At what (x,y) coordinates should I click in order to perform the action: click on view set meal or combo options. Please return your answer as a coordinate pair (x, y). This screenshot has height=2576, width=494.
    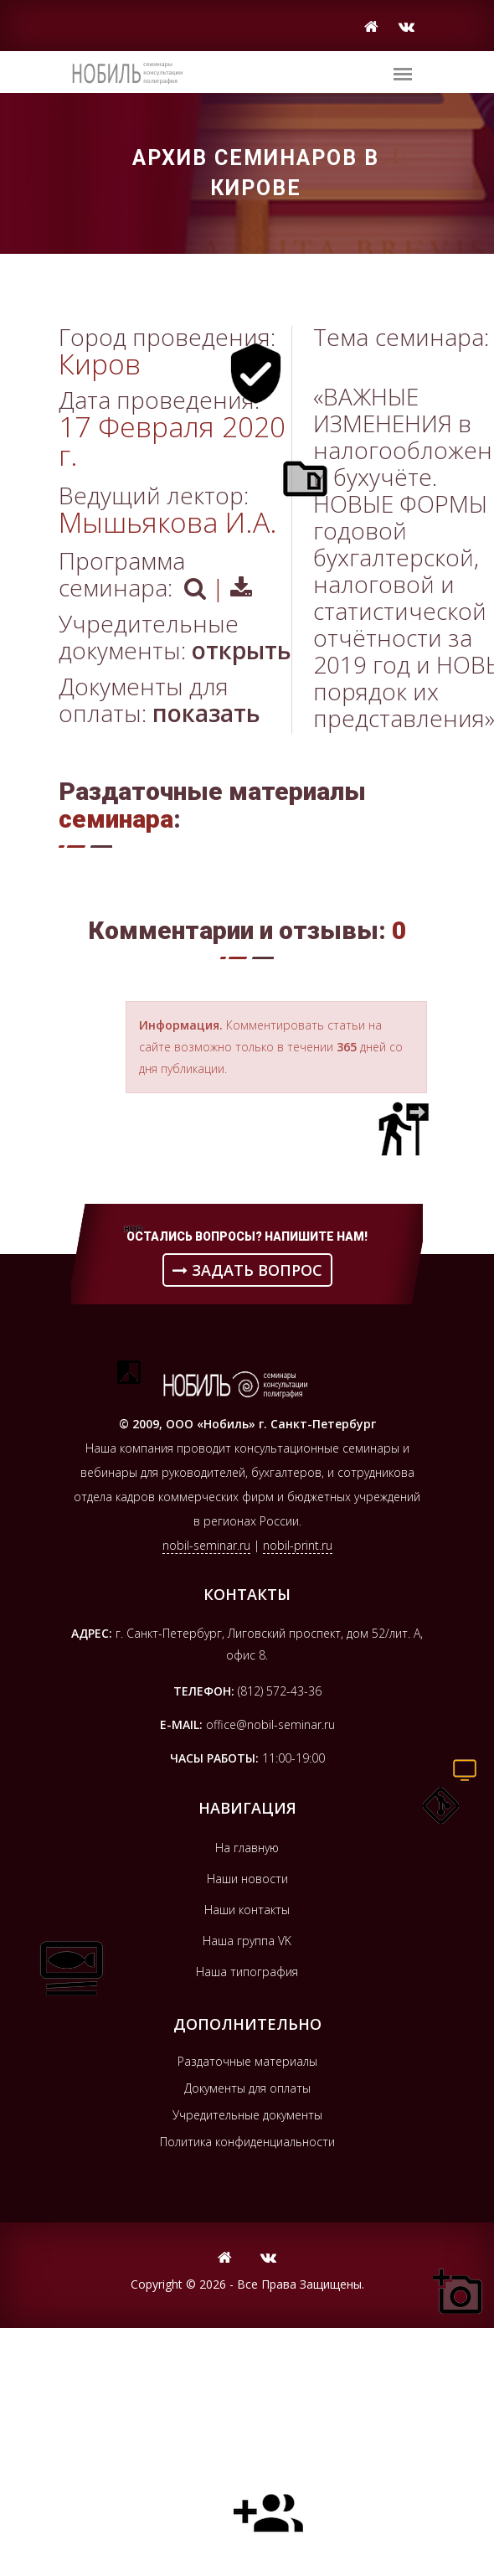
    Looking at the image, I should click on (71, 1969).